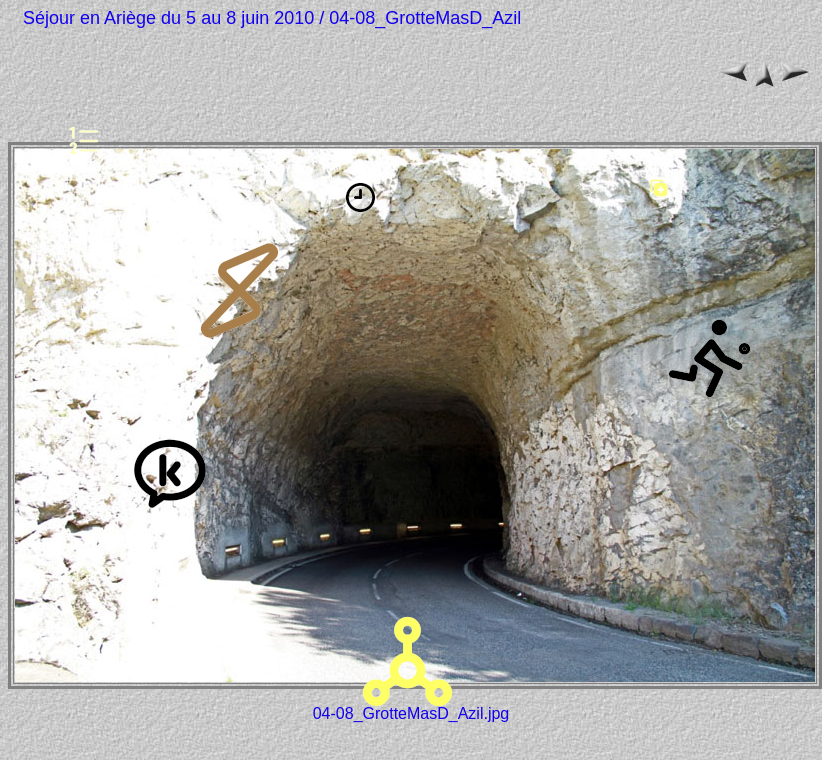 Image resolution: width=822 pixels, height=760 pixels. What do you see at coordinates (659, 188) in the screenshot?
I see `copy and add to clipboard` at bounding box center [659, 188].